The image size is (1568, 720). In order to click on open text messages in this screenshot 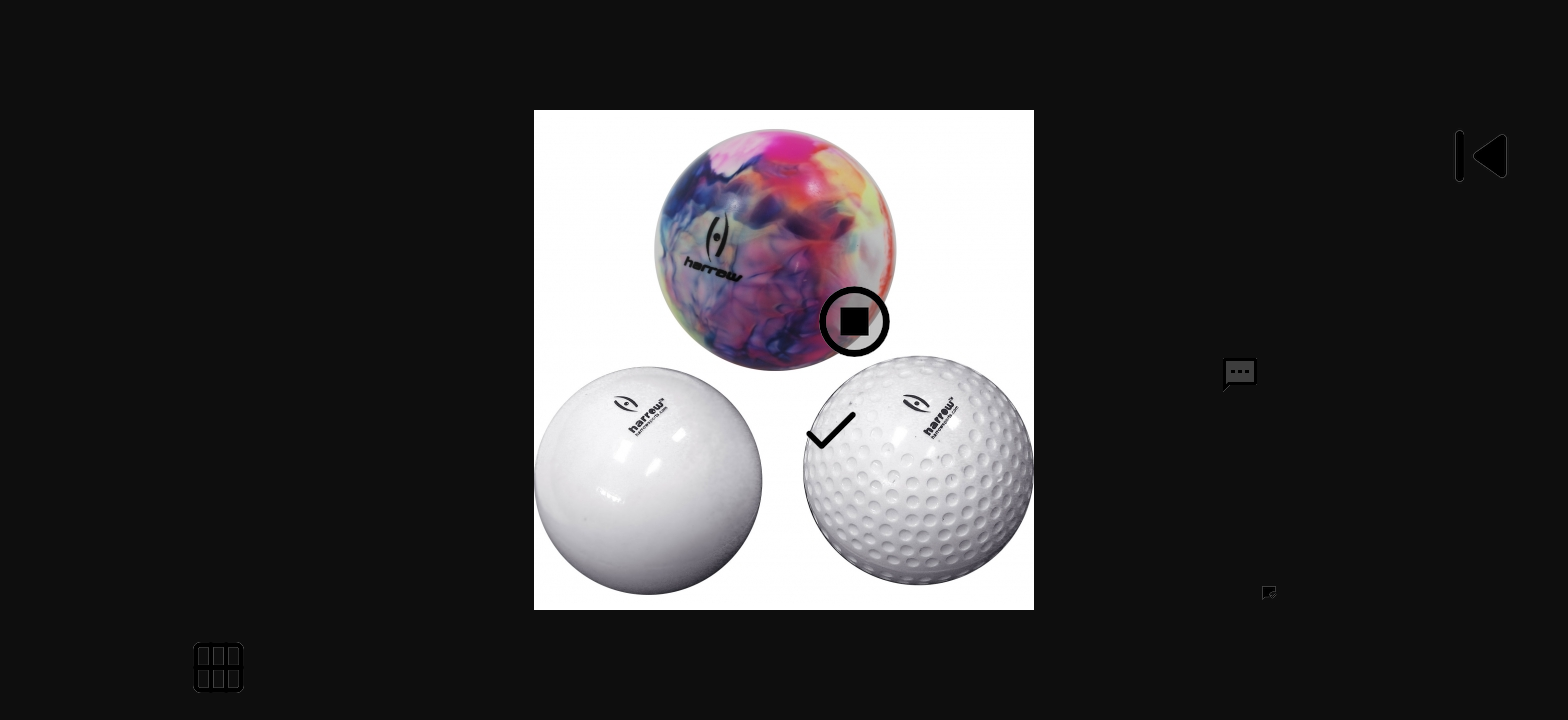, I will do `click(1240, 375)`.